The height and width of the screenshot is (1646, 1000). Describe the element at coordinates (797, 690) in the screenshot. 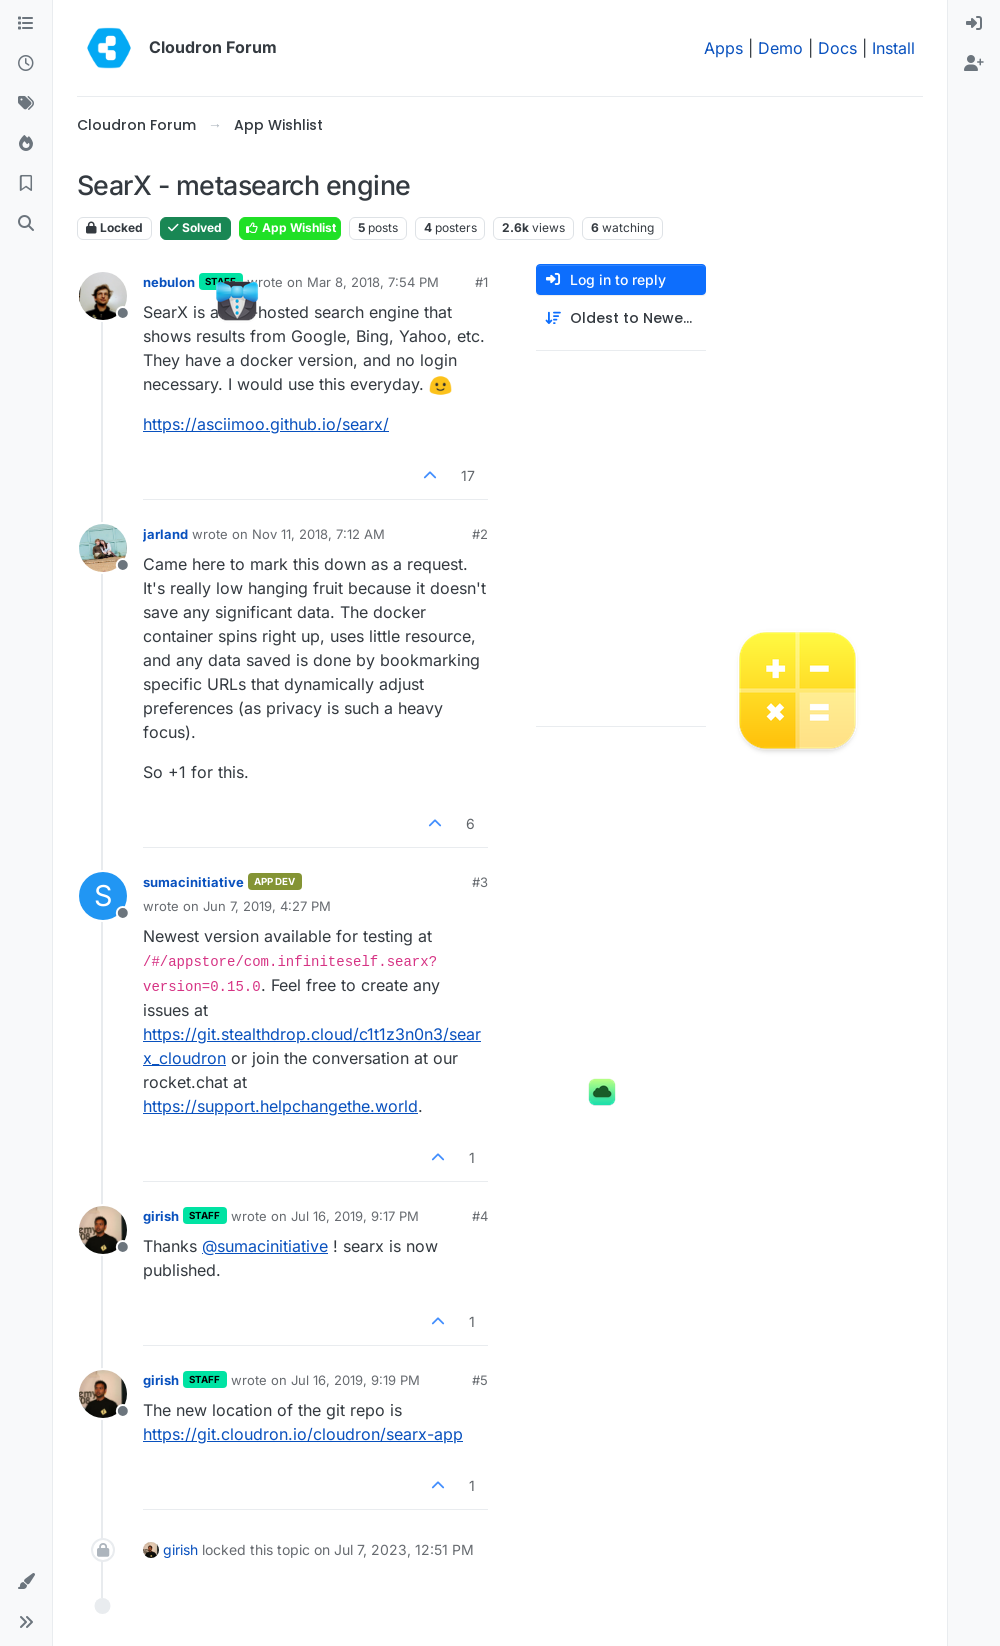

I see `open pcb calculator app` at that location.